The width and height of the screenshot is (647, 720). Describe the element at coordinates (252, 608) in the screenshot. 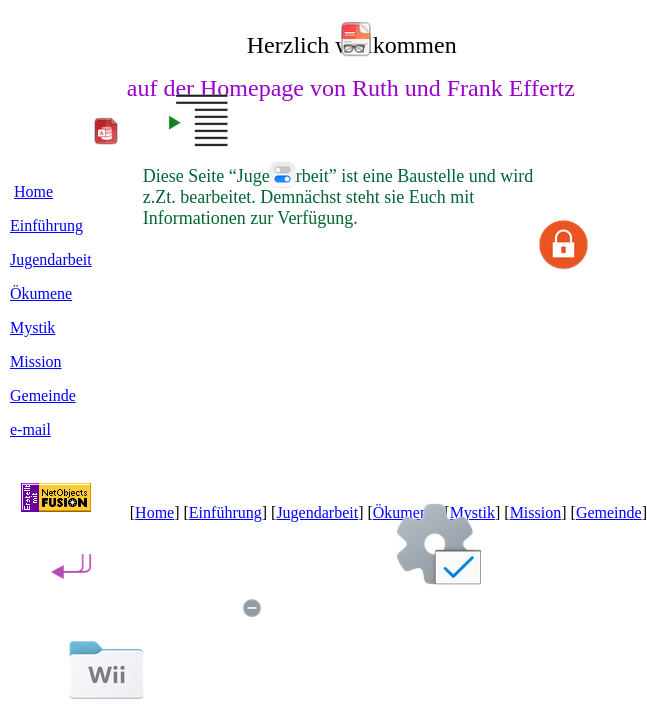

I see `indicates file excluded from dropbox selective sync` at that location.